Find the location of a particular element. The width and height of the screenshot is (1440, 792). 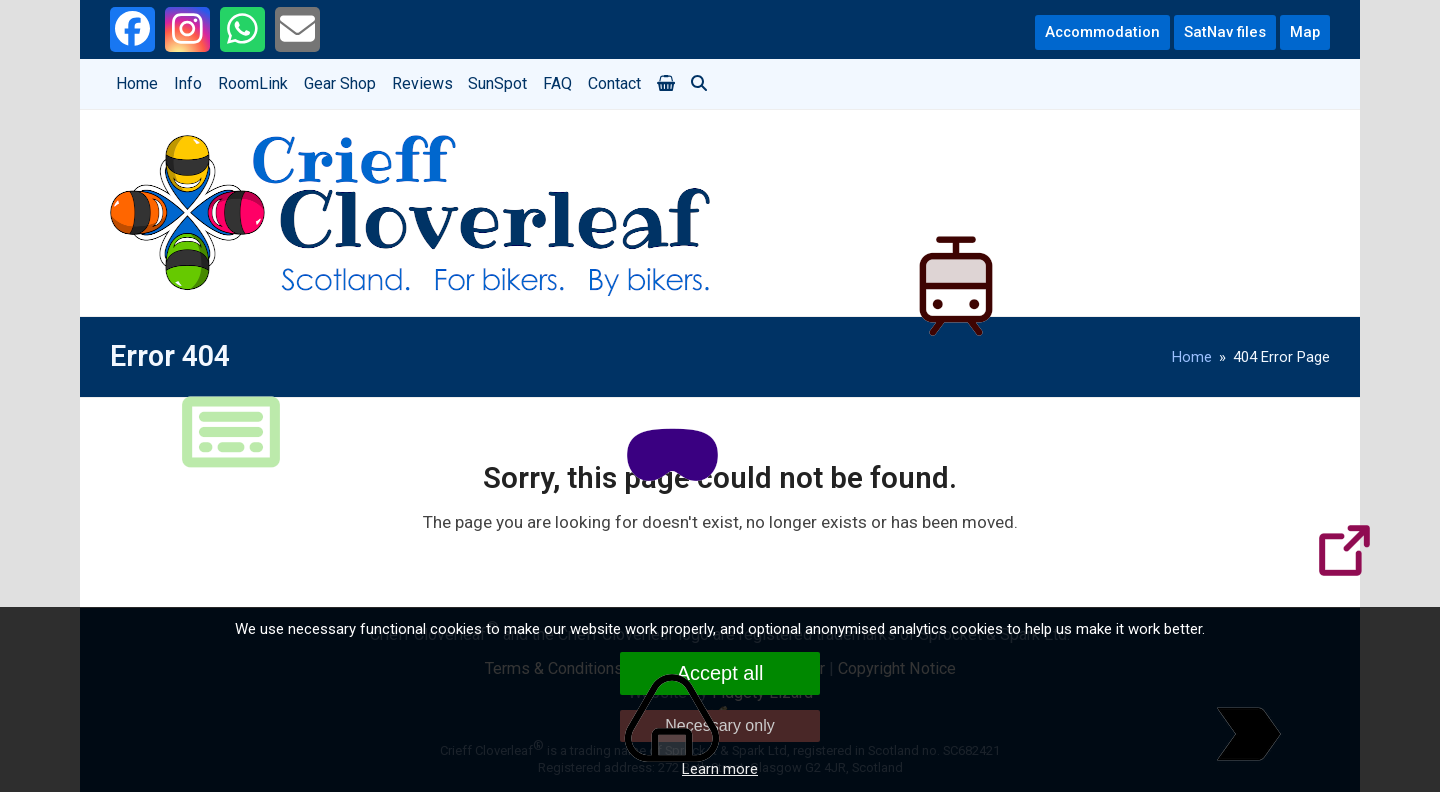

view tram or streetcar routes is located at coordinates (956, 286).